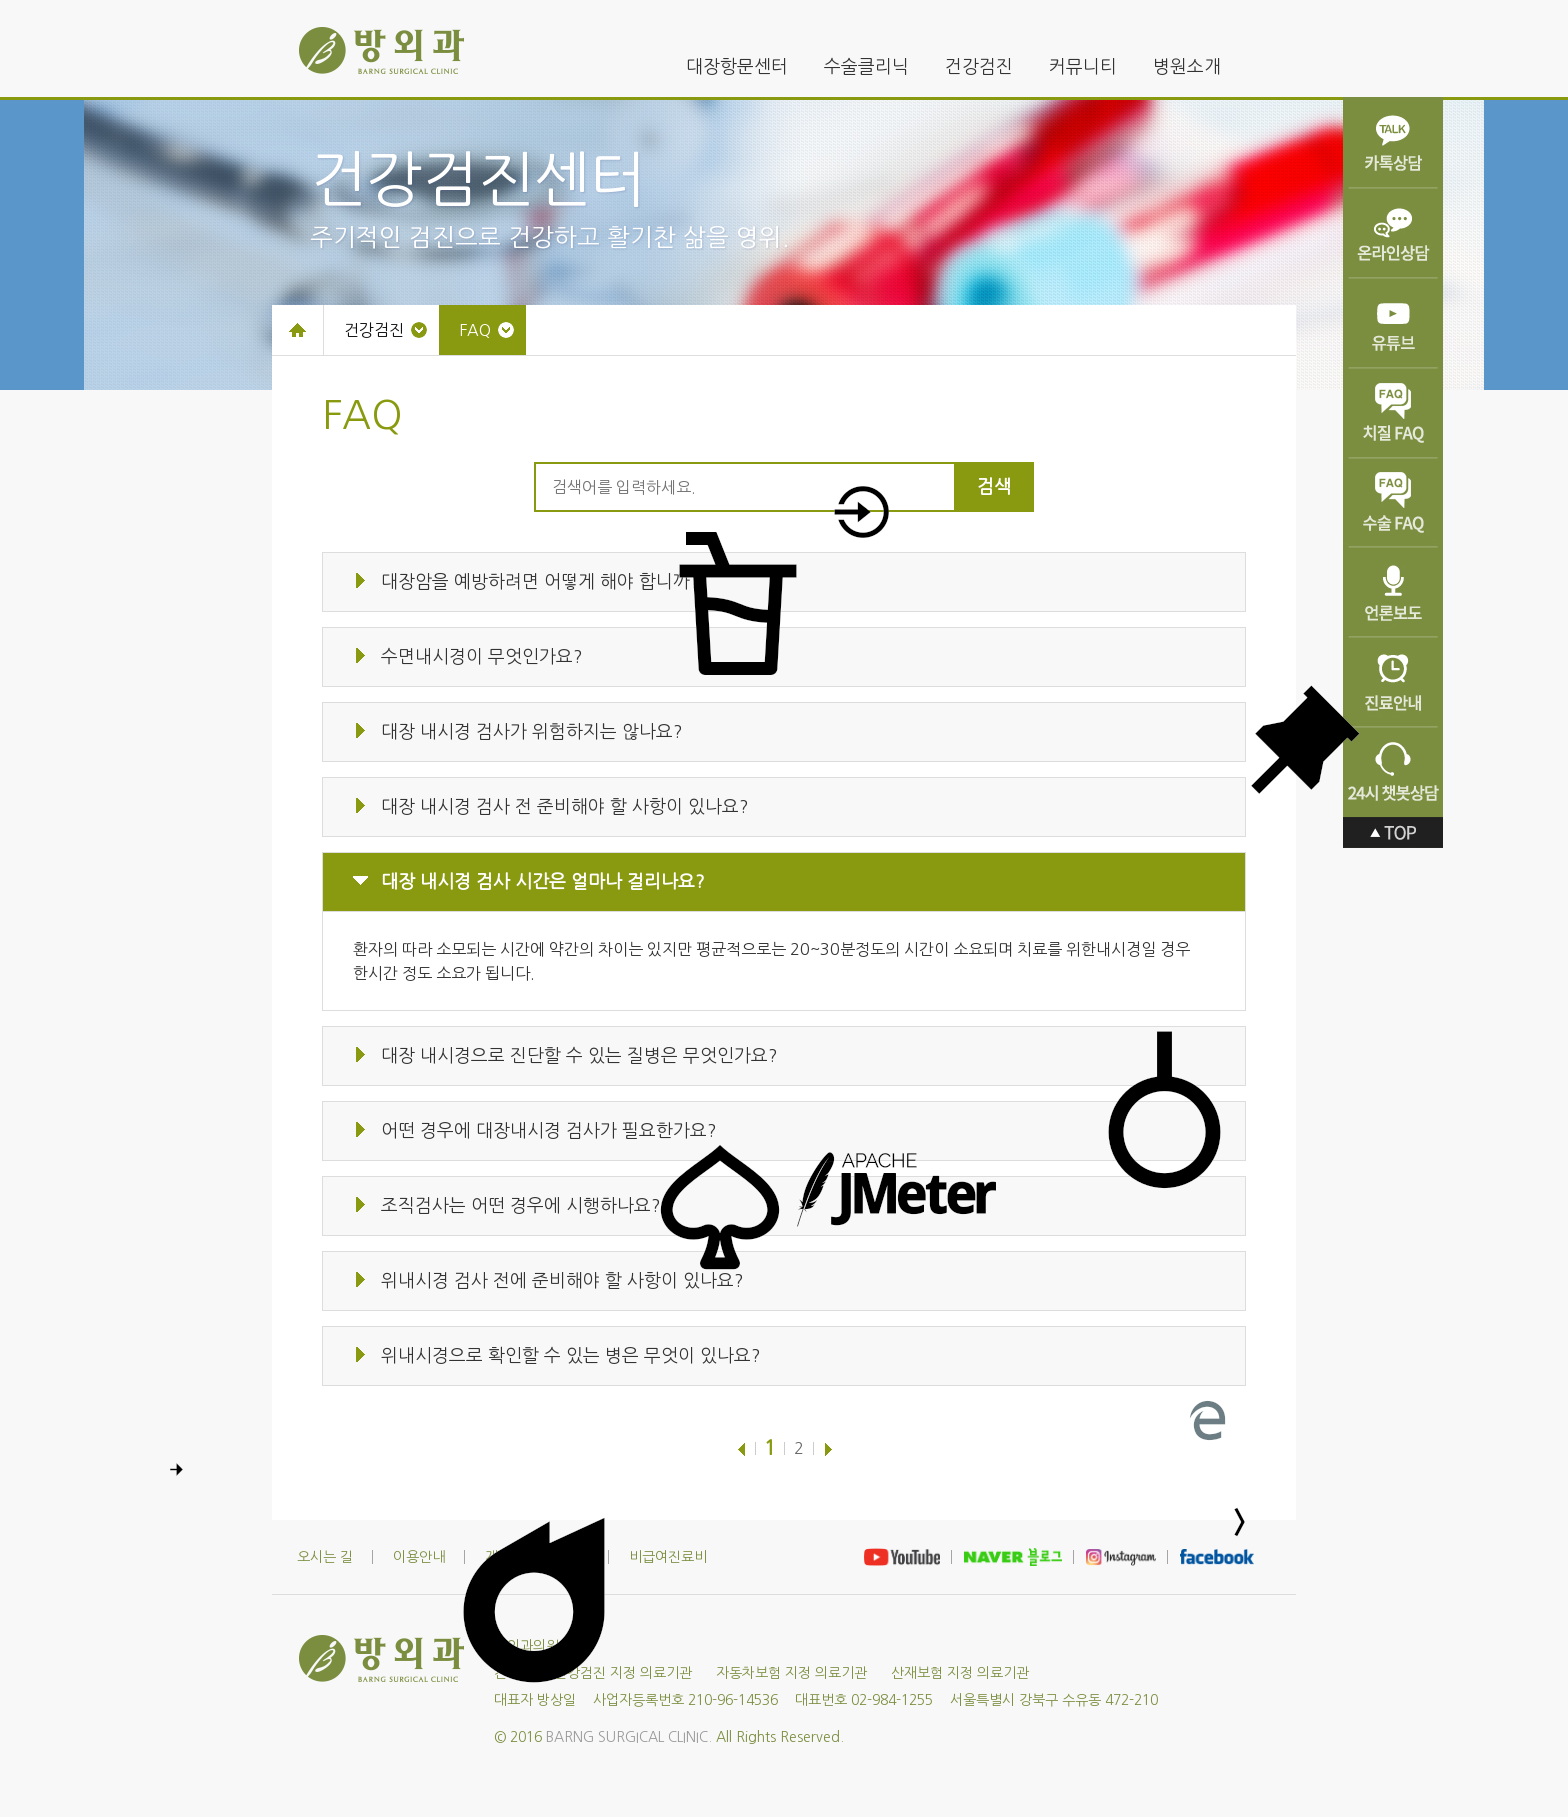 This screenshot has height=1817, width=1568. Describe the element at coordinates (1239, 1522) in the screenshot. I see `navigate to the next item or page` at that location.